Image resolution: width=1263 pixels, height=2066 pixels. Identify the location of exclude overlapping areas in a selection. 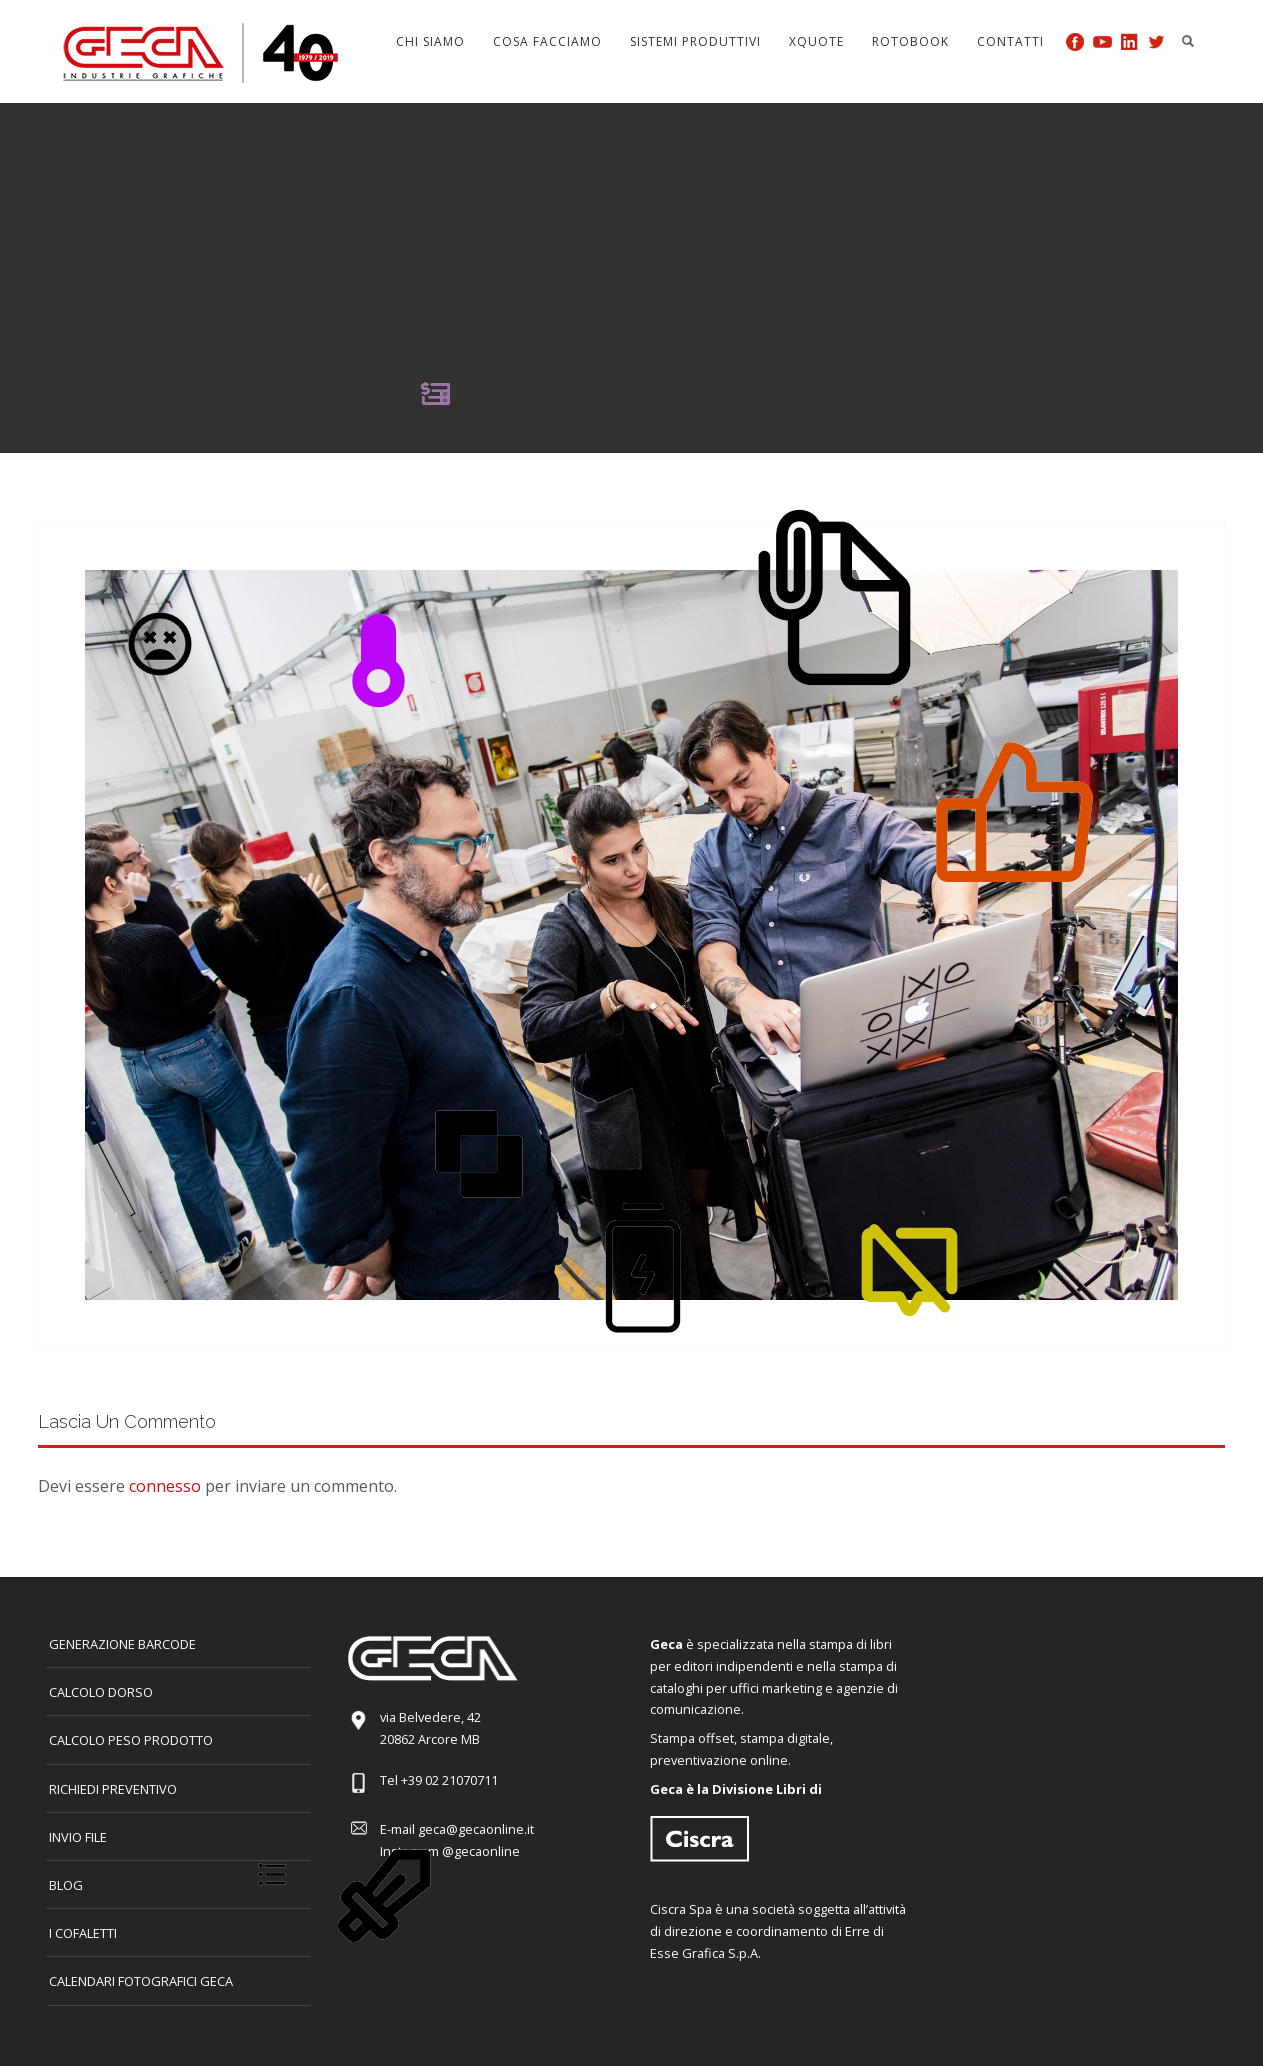
(479, 1154).